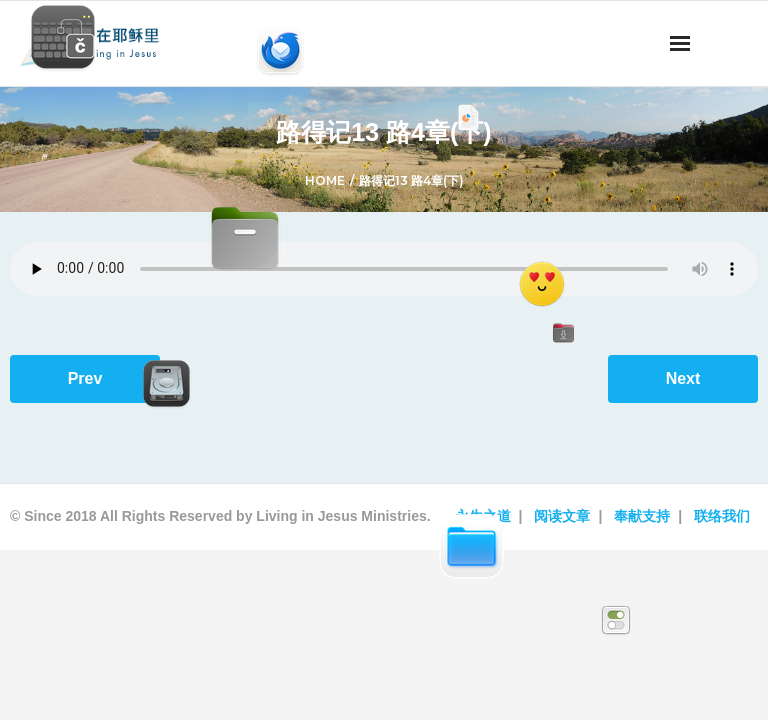 This screenshot has width=768, height=720. I want to click on open disk utility to manage storage drives, so click(166, 383).